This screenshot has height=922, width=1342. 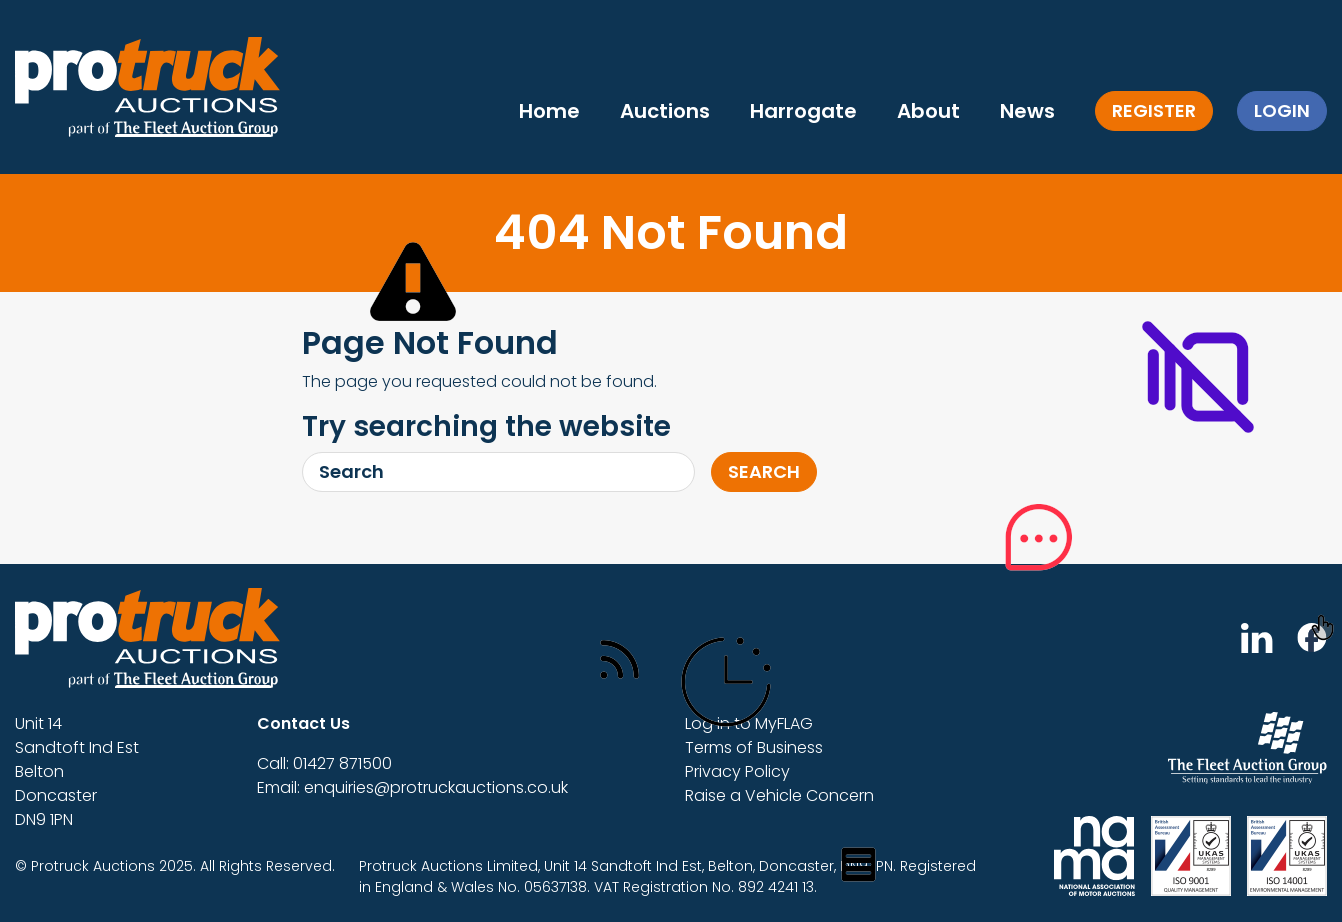 What do you see at coordinates (1322, 627) in the screenshot?
I see `tap or click to select an item` at bounding box center [1322, 627].